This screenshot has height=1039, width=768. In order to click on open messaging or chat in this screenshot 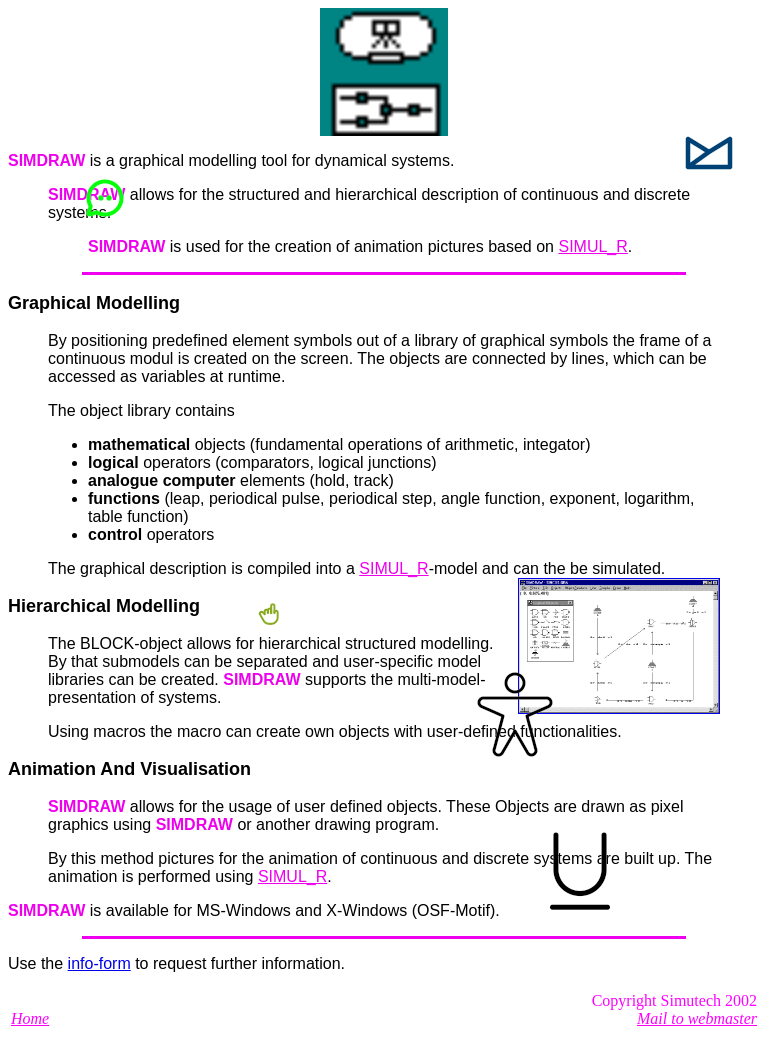, I will do `click(105, 198)`.